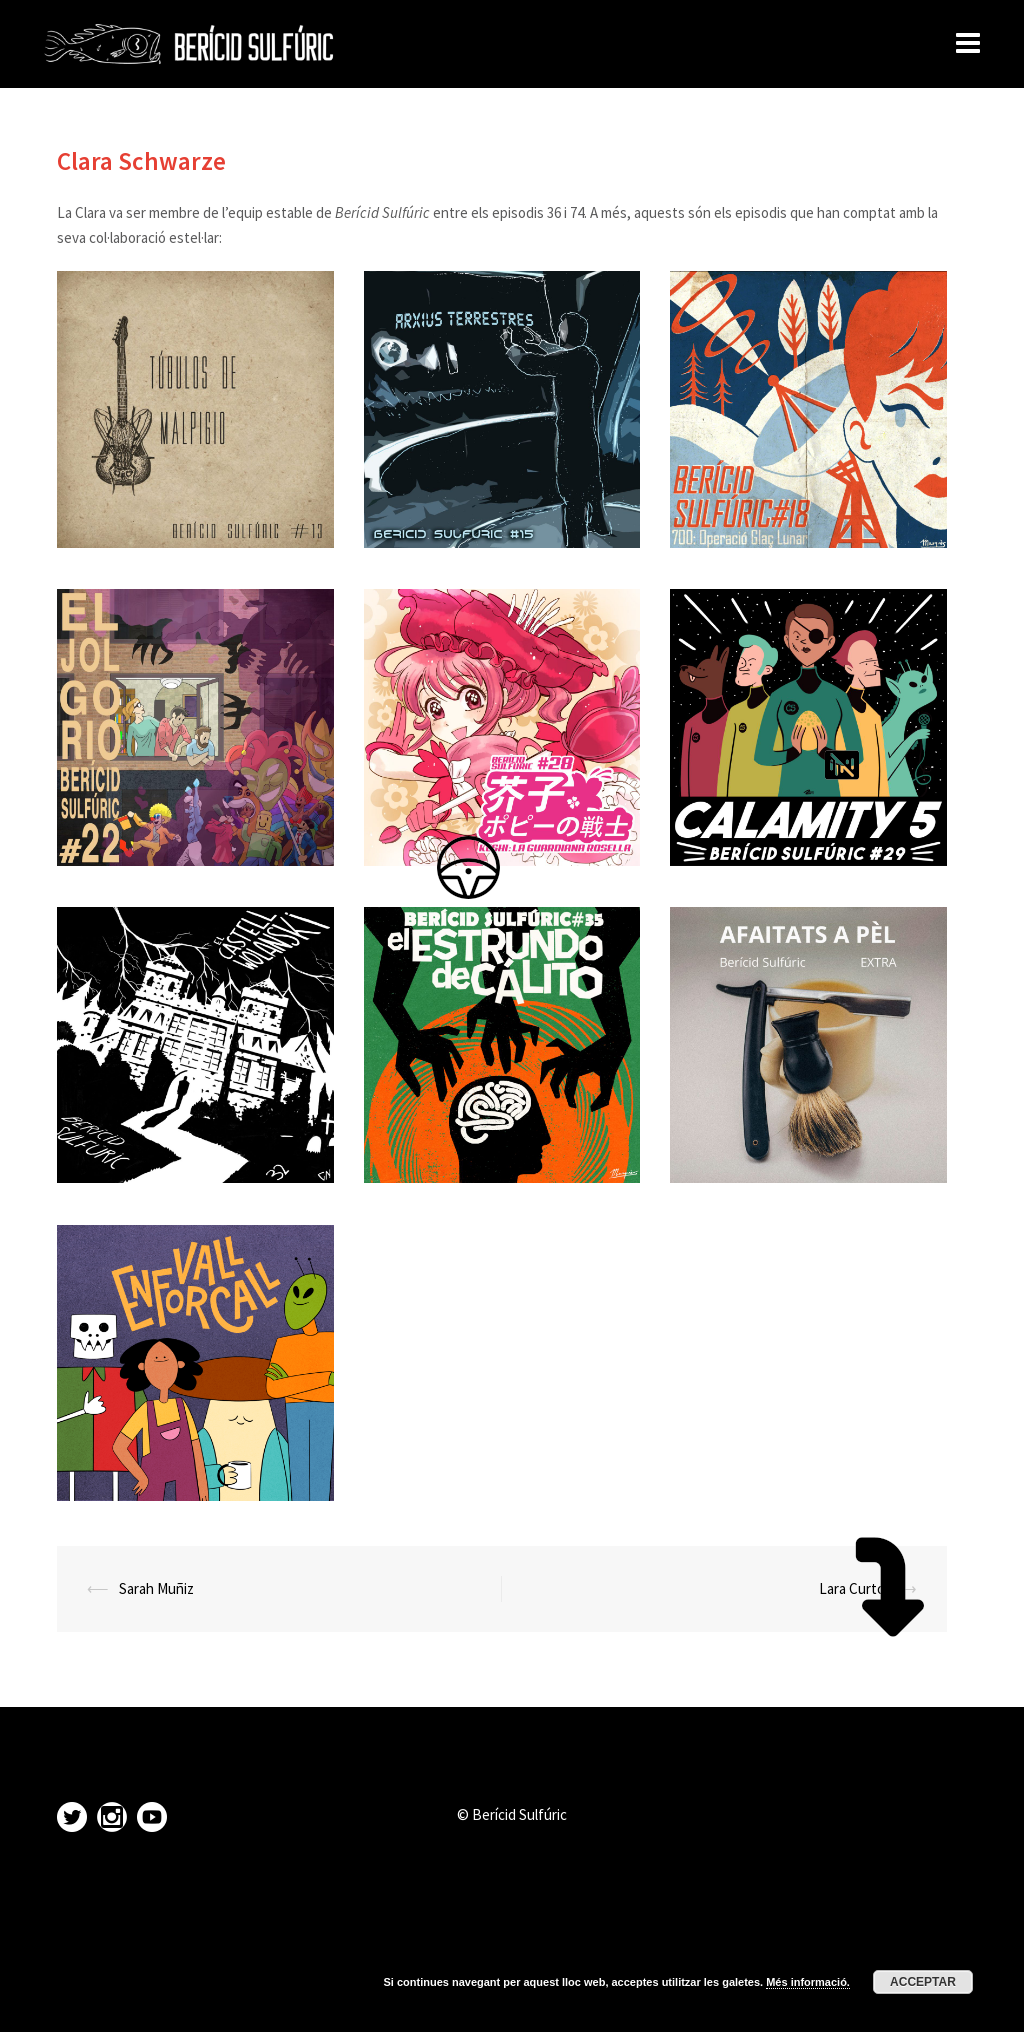 The height and width of the screenshot is (2032, 1024). What do you see at coordinates (893, 1587) in the screenshot?
I see `go down a level or subdirectory` at bounding box center [893, 1587].